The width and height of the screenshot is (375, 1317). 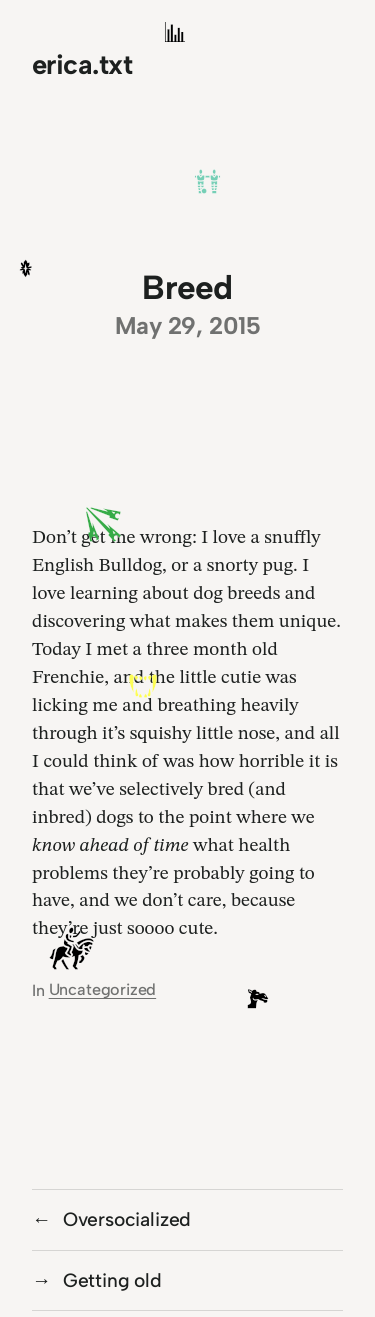 I want to click on access foosball or table football game, so click(x=207, y=181).